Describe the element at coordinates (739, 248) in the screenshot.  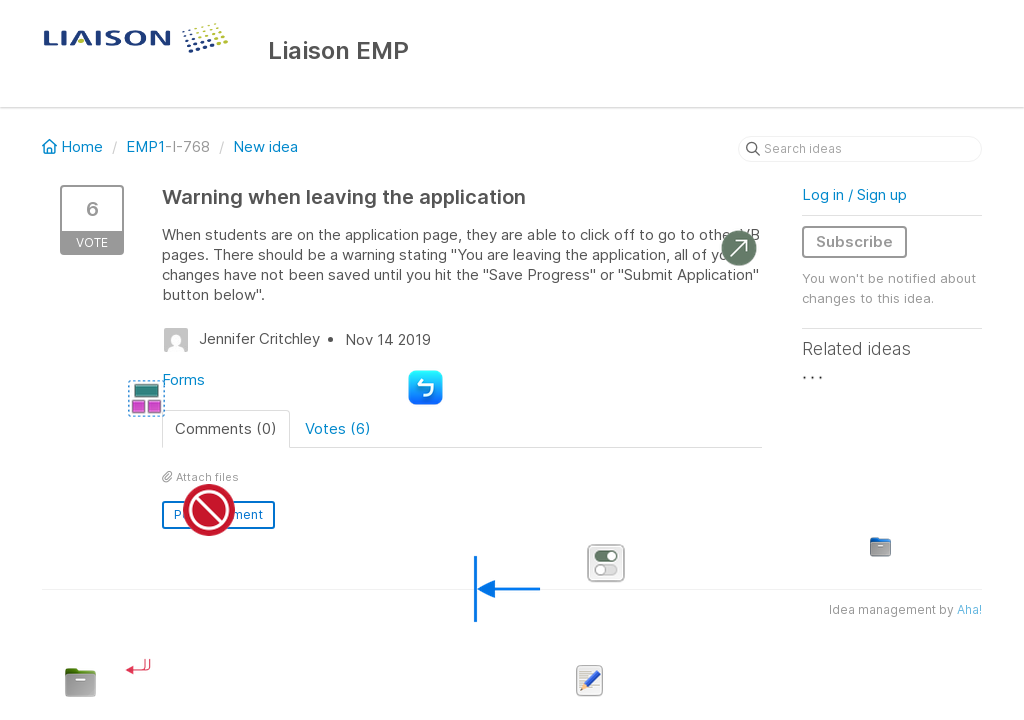
I see `indicates a symbolic link or shortcut to another file` at that location.